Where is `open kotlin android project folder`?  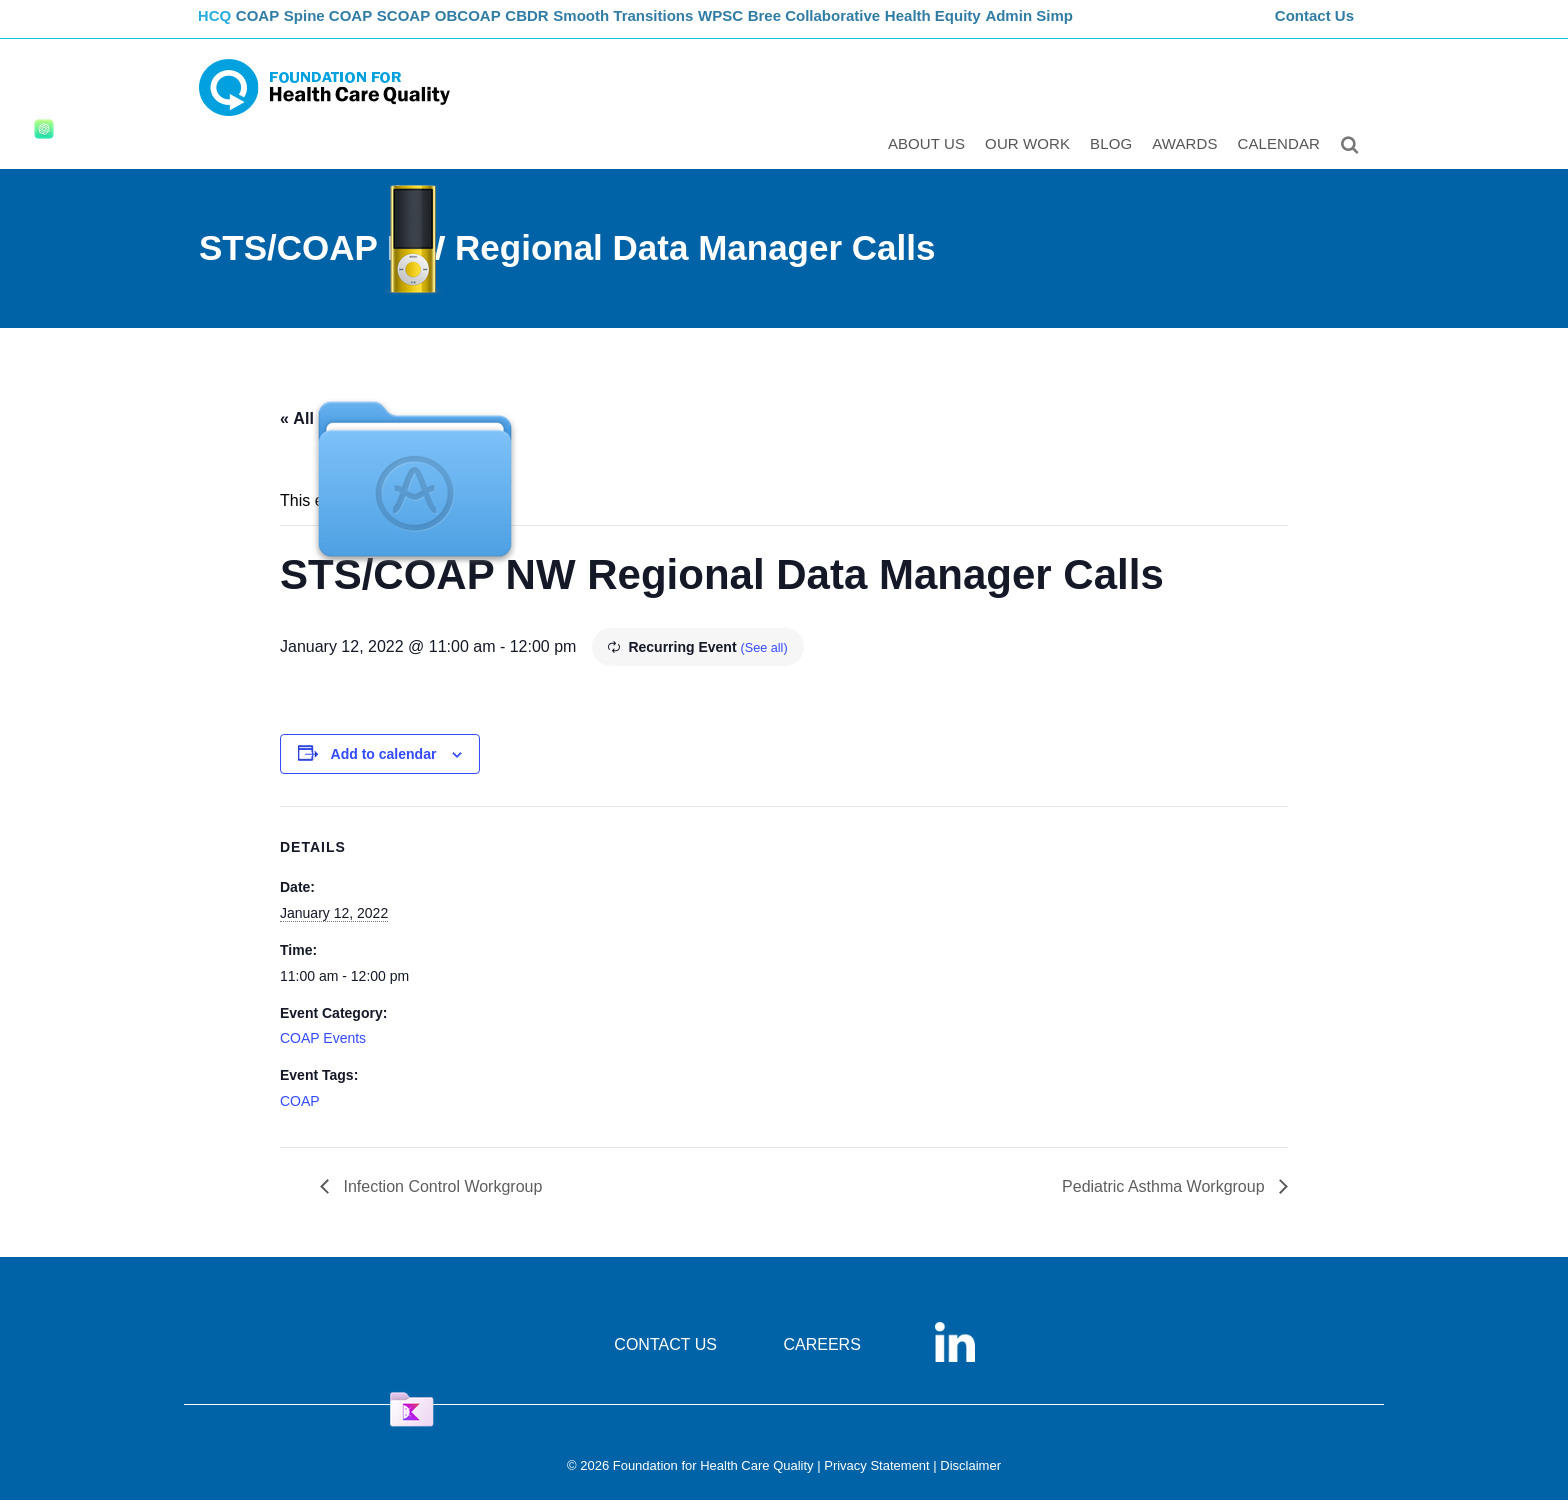
open kotlin android project folder is located at coordinates (411, 1410).